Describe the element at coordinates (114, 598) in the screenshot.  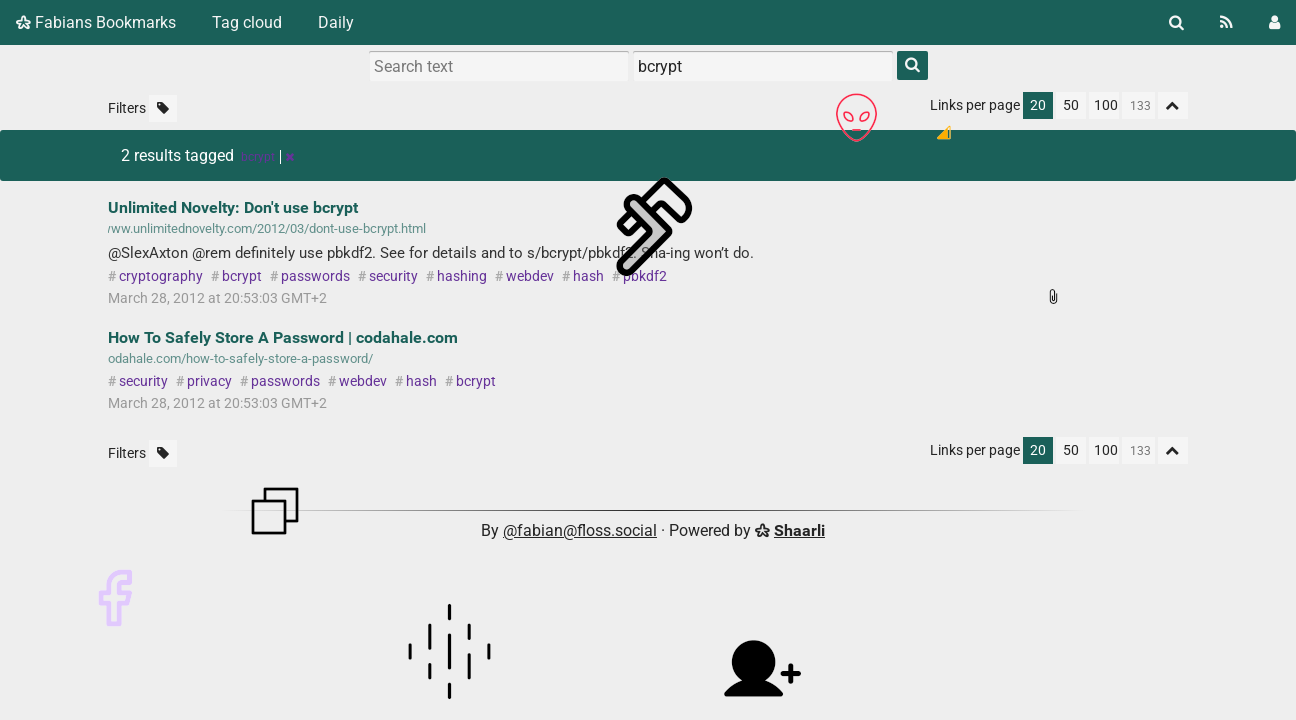
I see `open Facebook app` at that location.